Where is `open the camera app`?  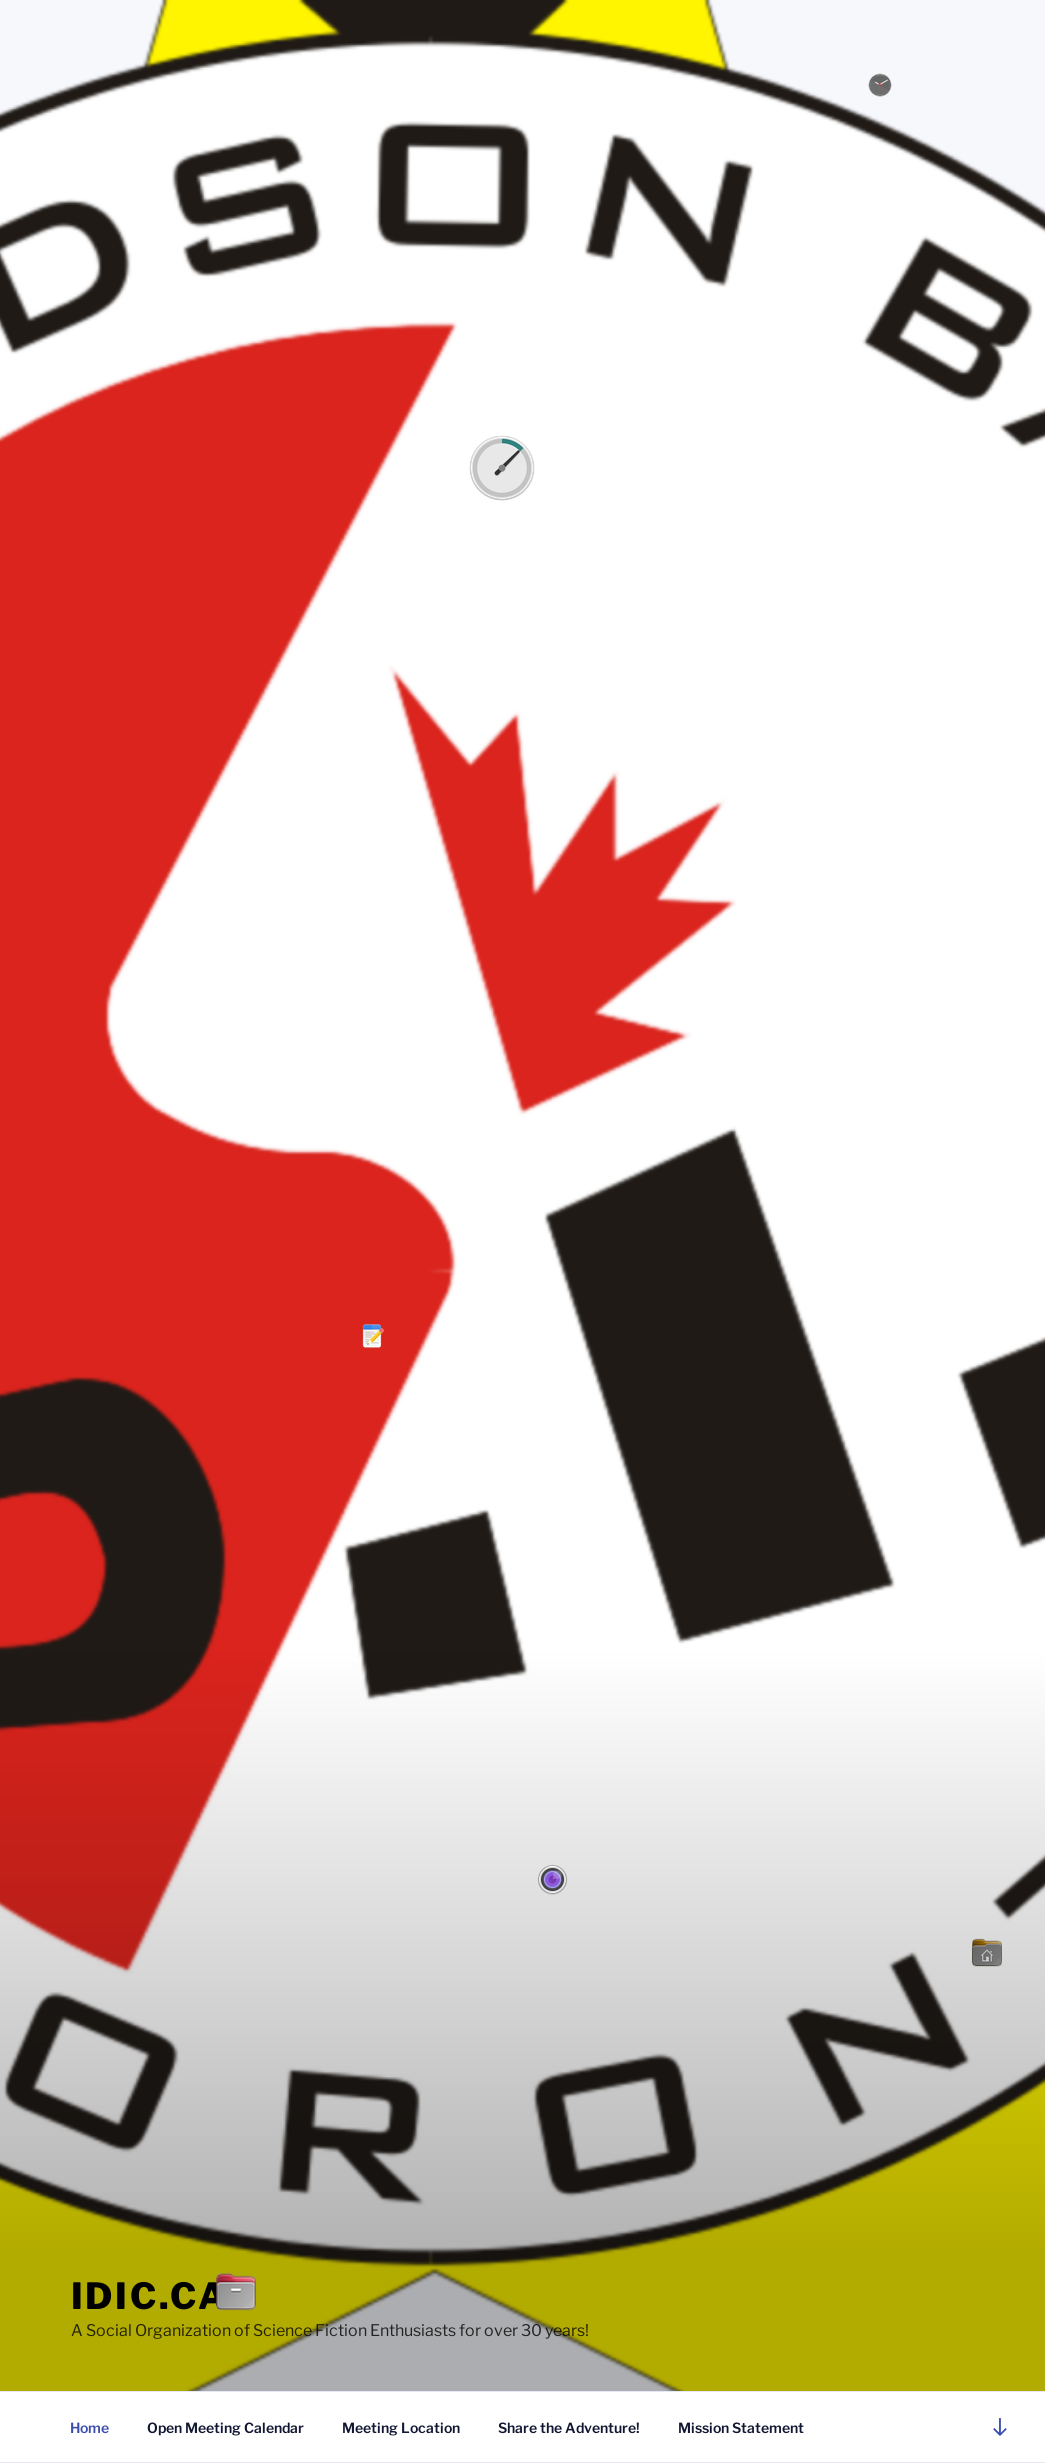 open the camera app is located at coordinates (552, 1879).